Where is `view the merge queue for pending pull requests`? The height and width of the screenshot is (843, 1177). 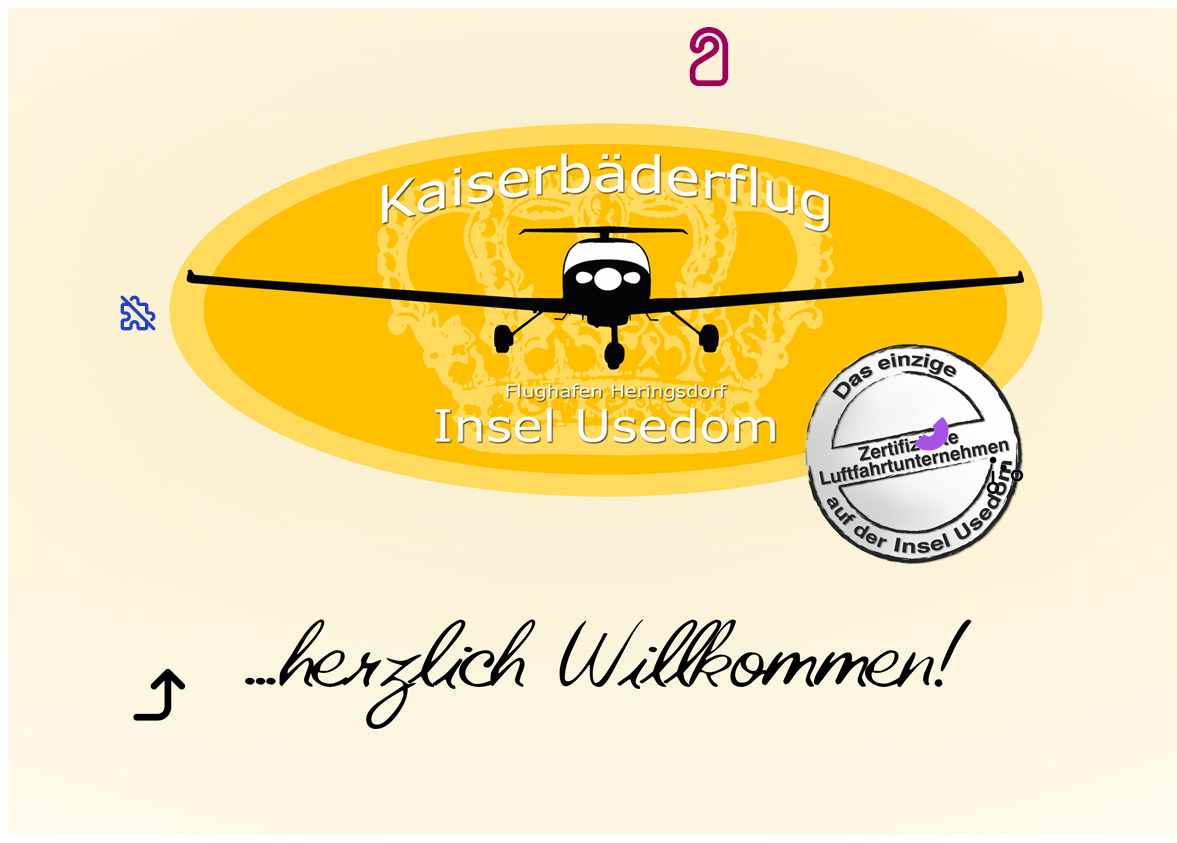
view the merge queue for pending pull requests is located at coordinates (1005, 474).